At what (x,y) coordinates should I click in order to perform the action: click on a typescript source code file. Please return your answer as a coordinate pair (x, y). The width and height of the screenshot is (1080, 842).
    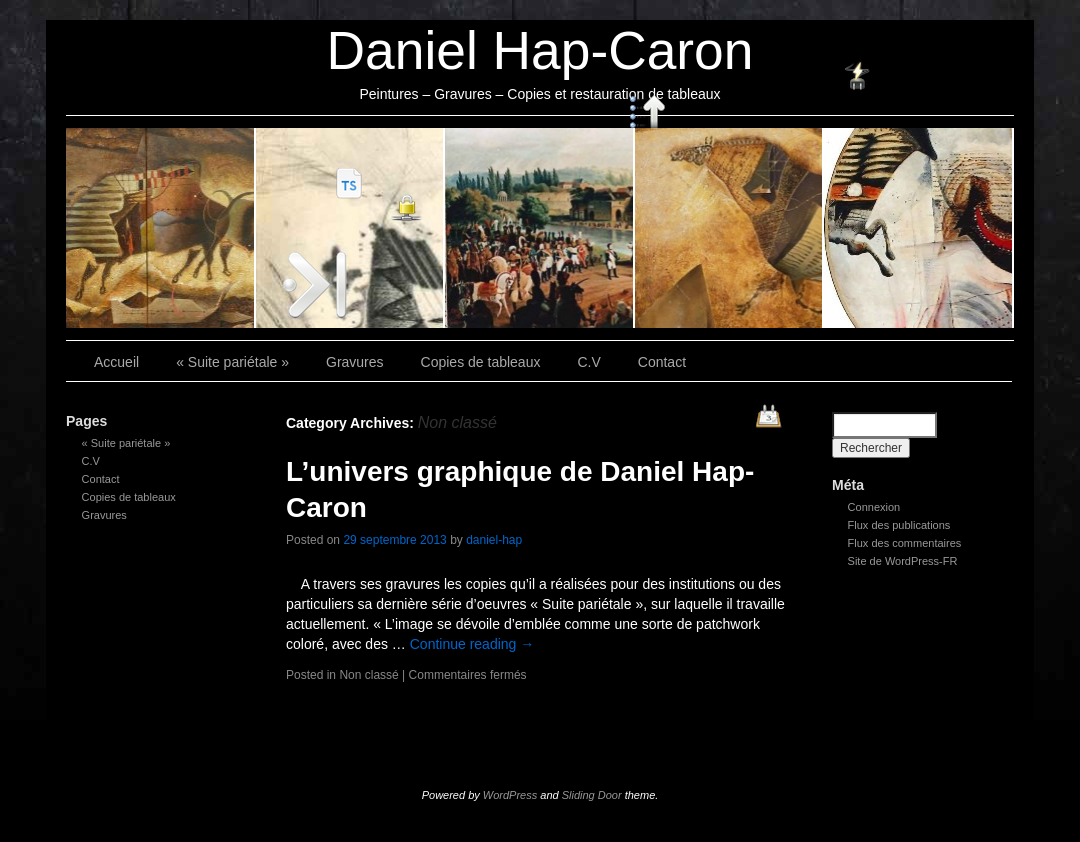
    Looking at the image, I should click on (349, 183).